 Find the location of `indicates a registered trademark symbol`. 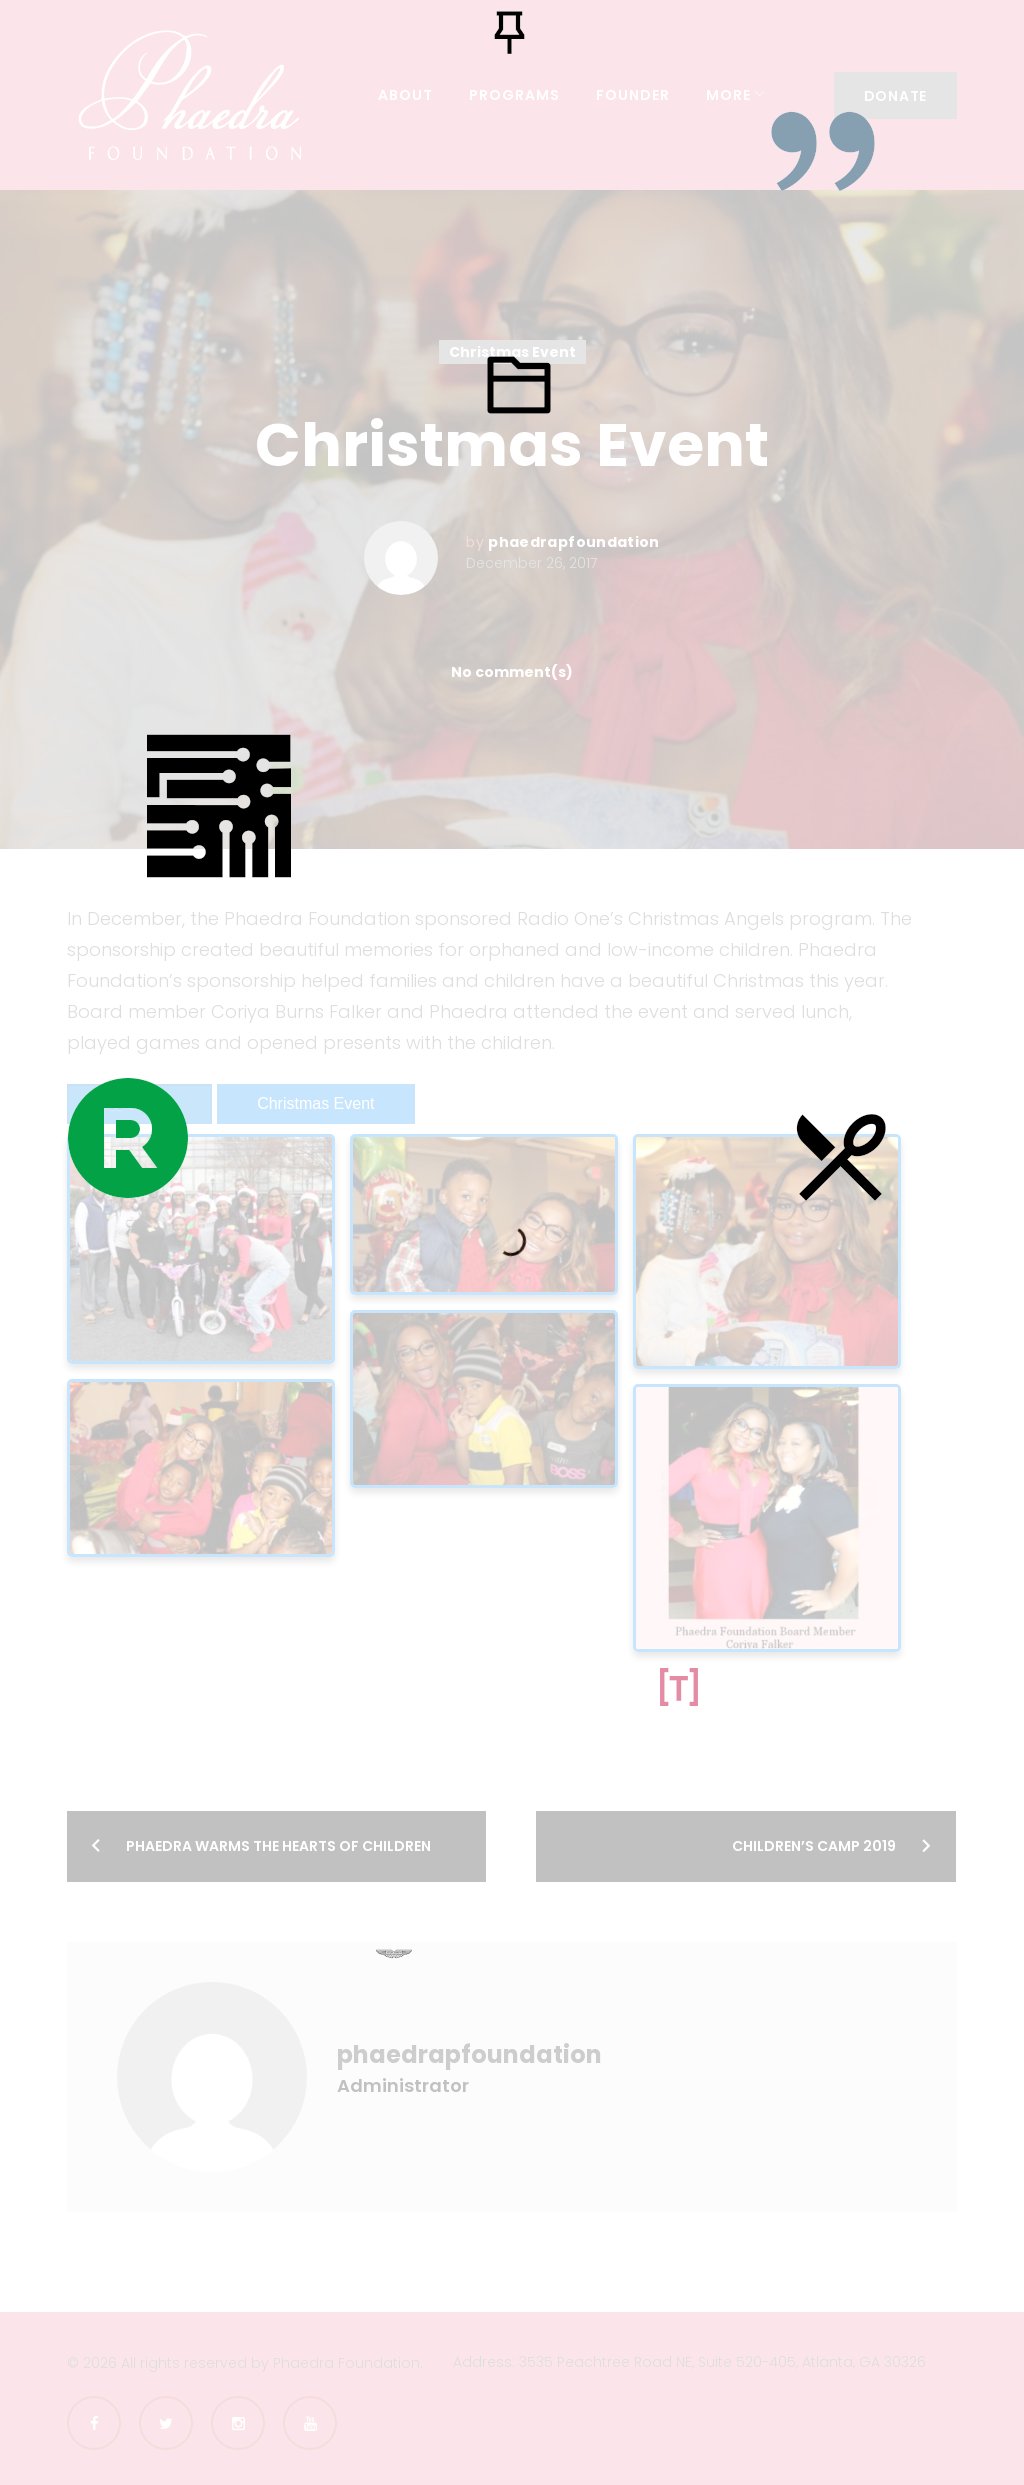

indicates a registered trademark symbol is located at coordinates (128, 1138).